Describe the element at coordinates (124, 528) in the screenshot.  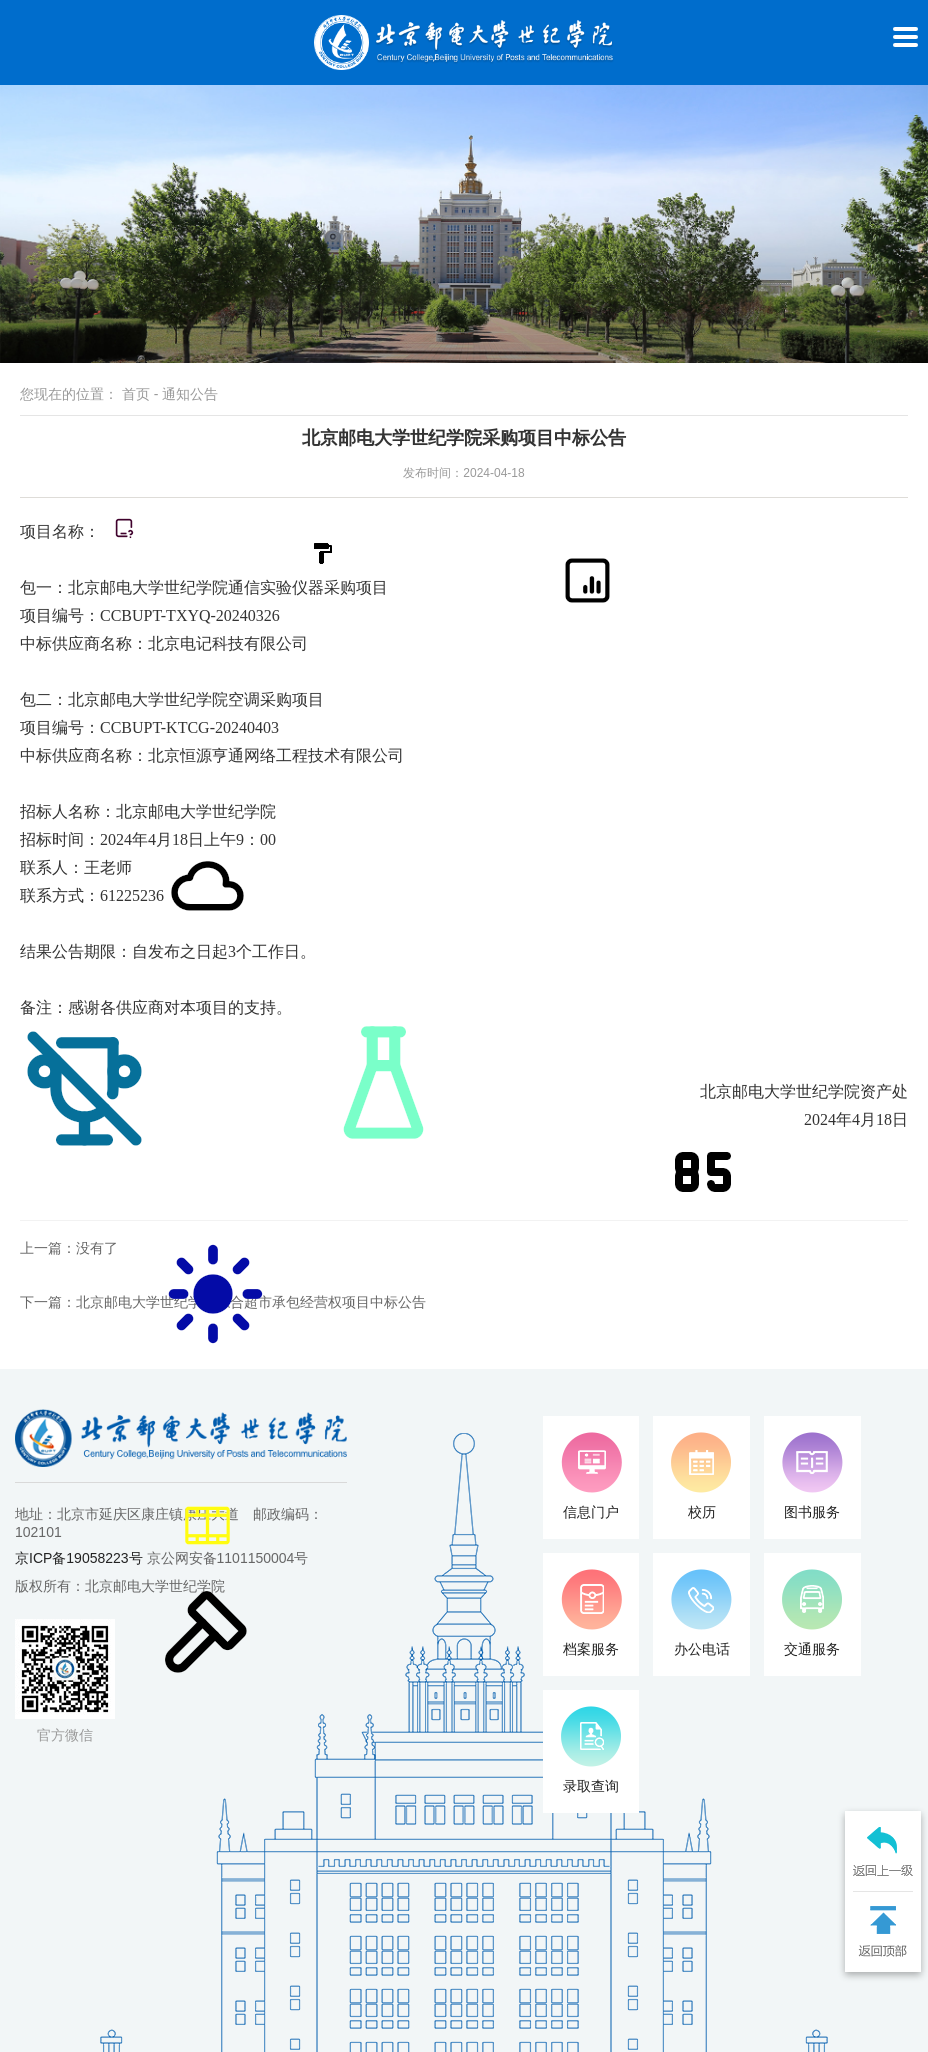
I see `iPad help or troubleshooting` at that location.